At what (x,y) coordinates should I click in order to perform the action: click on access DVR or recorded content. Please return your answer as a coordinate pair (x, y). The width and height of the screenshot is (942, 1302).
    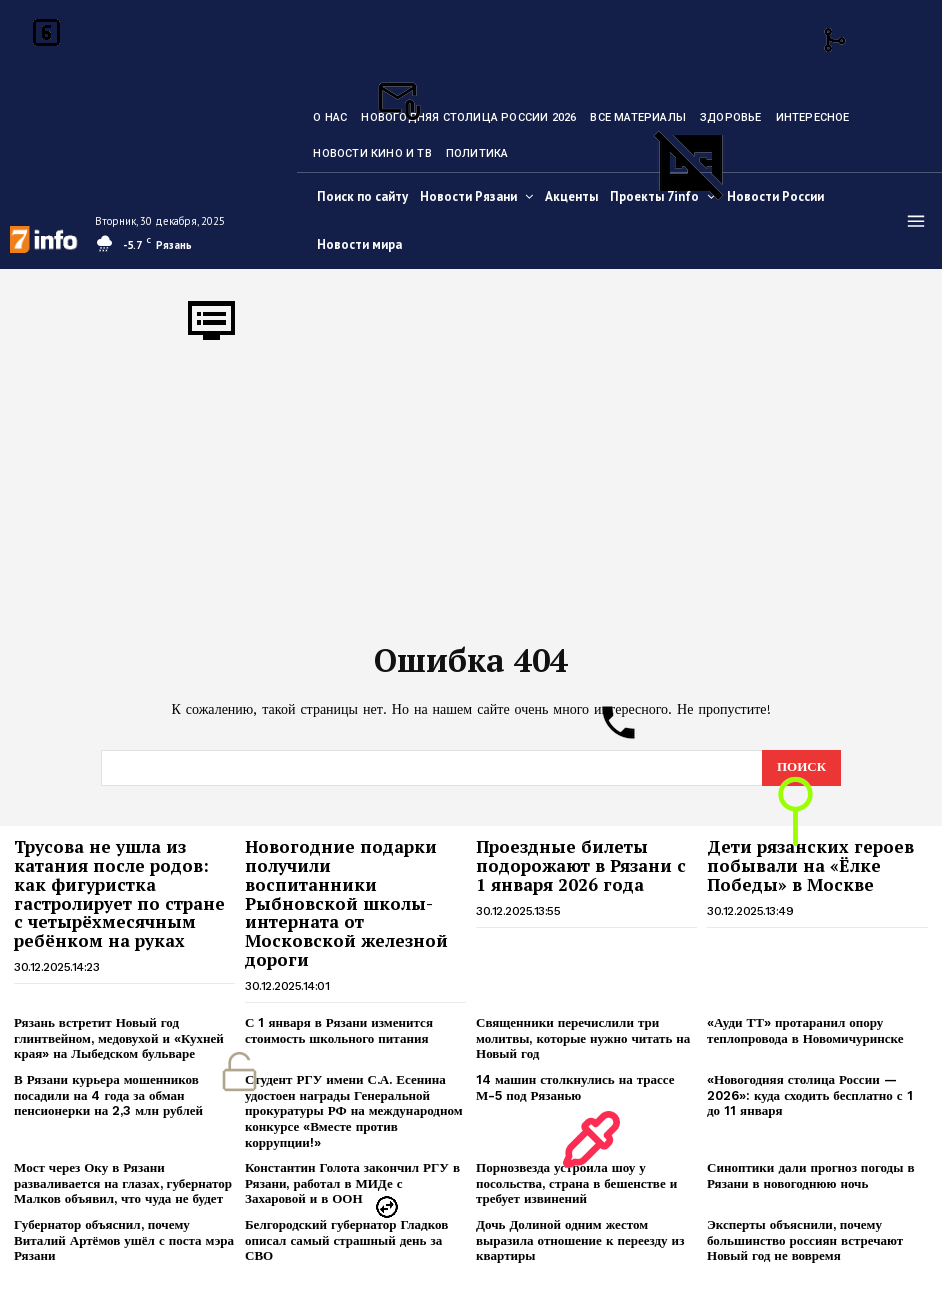
    Looking at the image, I should click on (211, 320).